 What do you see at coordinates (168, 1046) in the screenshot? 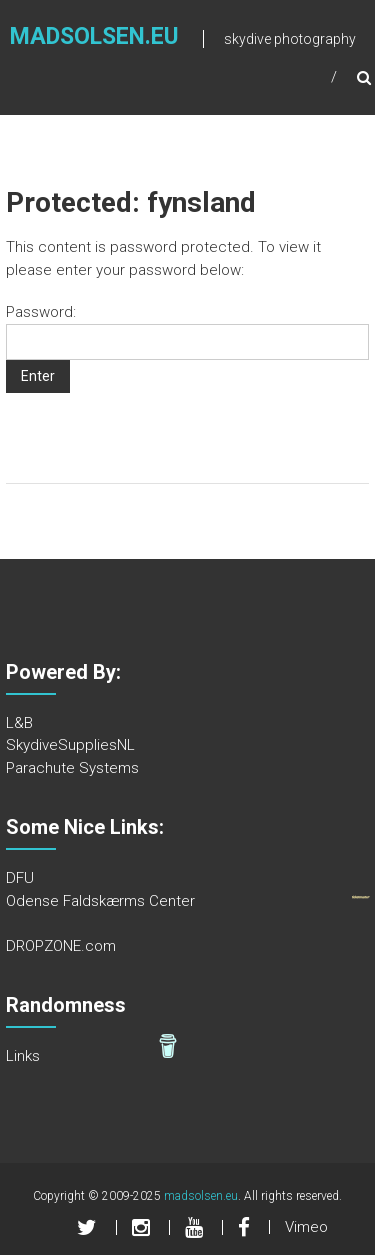
I see `support the creator via Buy Me a Coffee` at bounding box center [168, 1046].